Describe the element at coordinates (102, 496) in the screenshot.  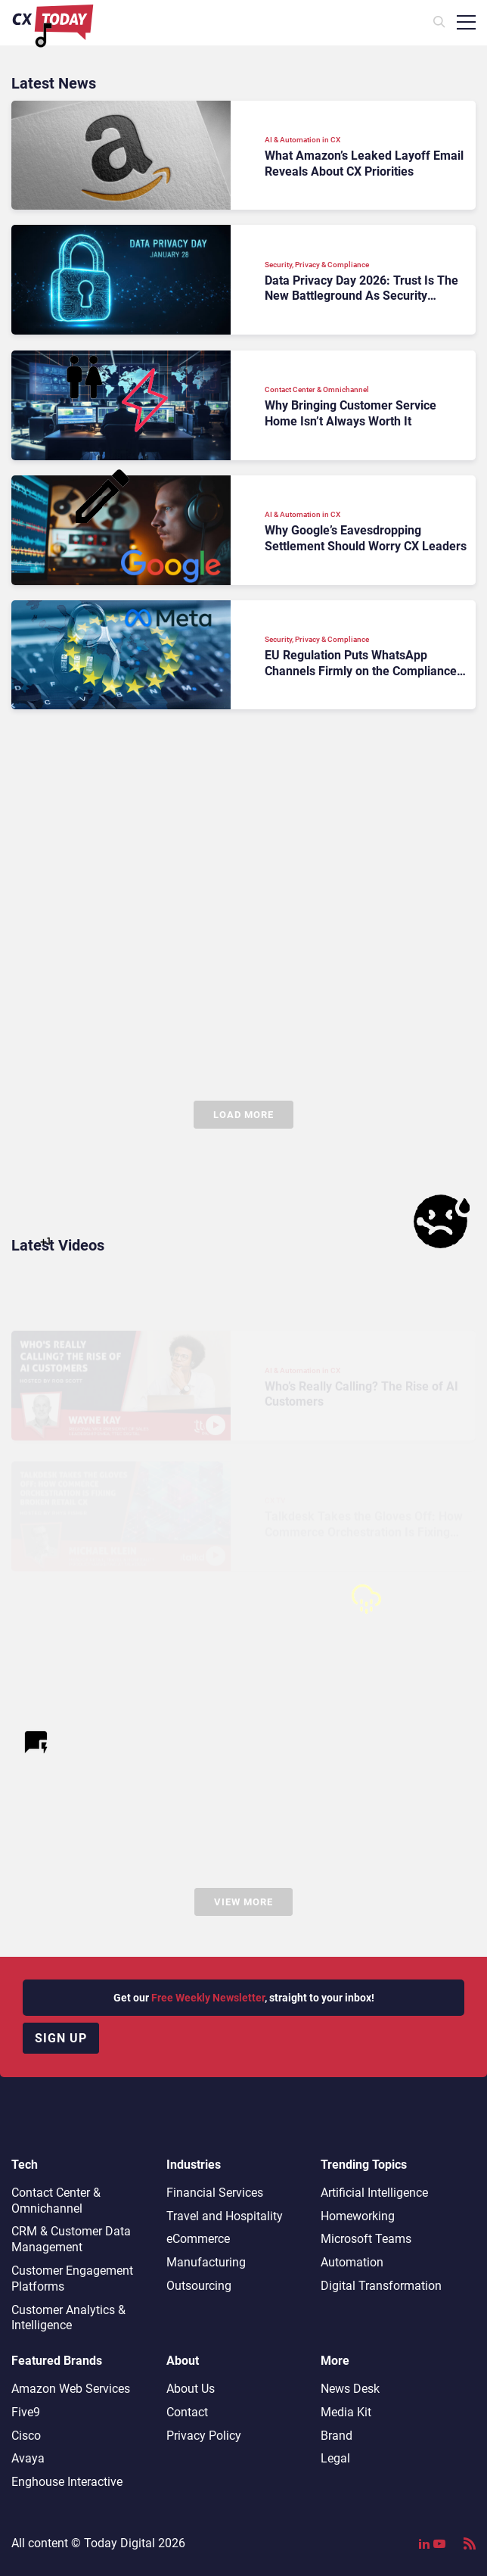
I see `edit or compose new content` at that location.